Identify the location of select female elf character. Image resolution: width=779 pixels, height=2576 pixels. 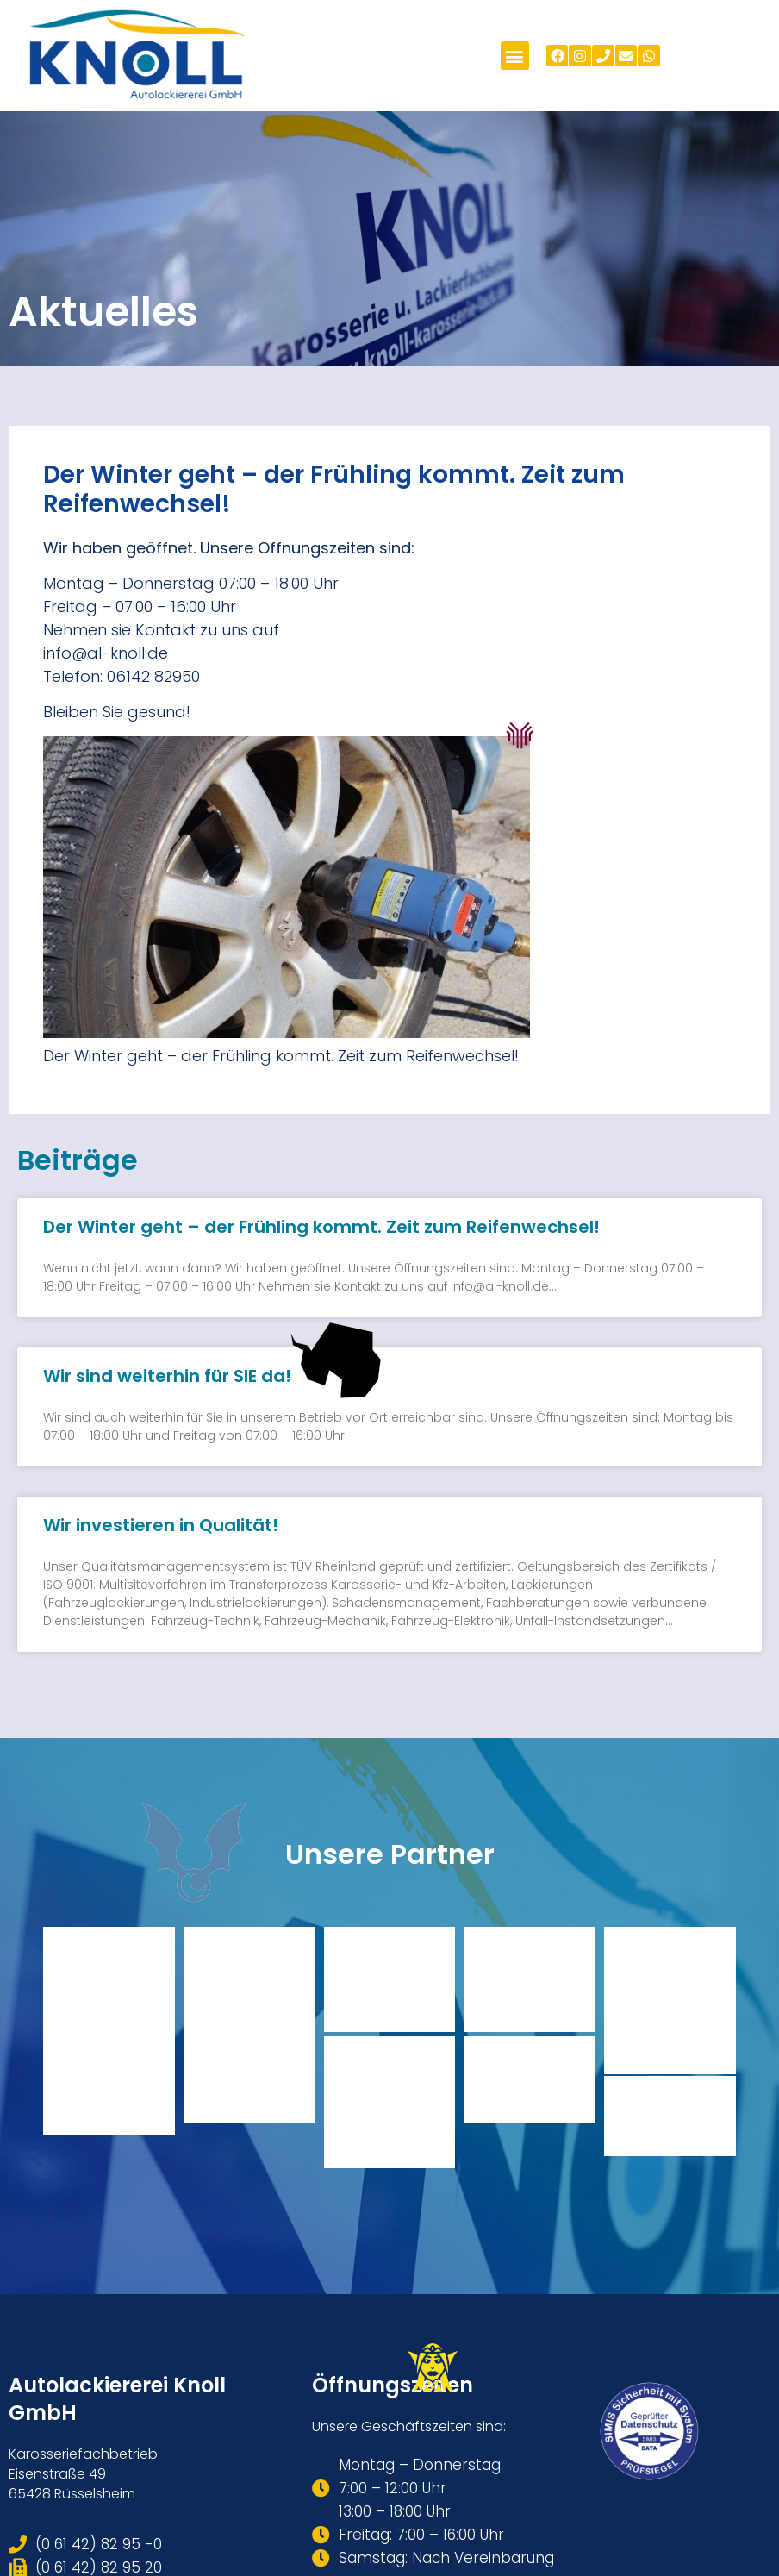
(433, 2367).